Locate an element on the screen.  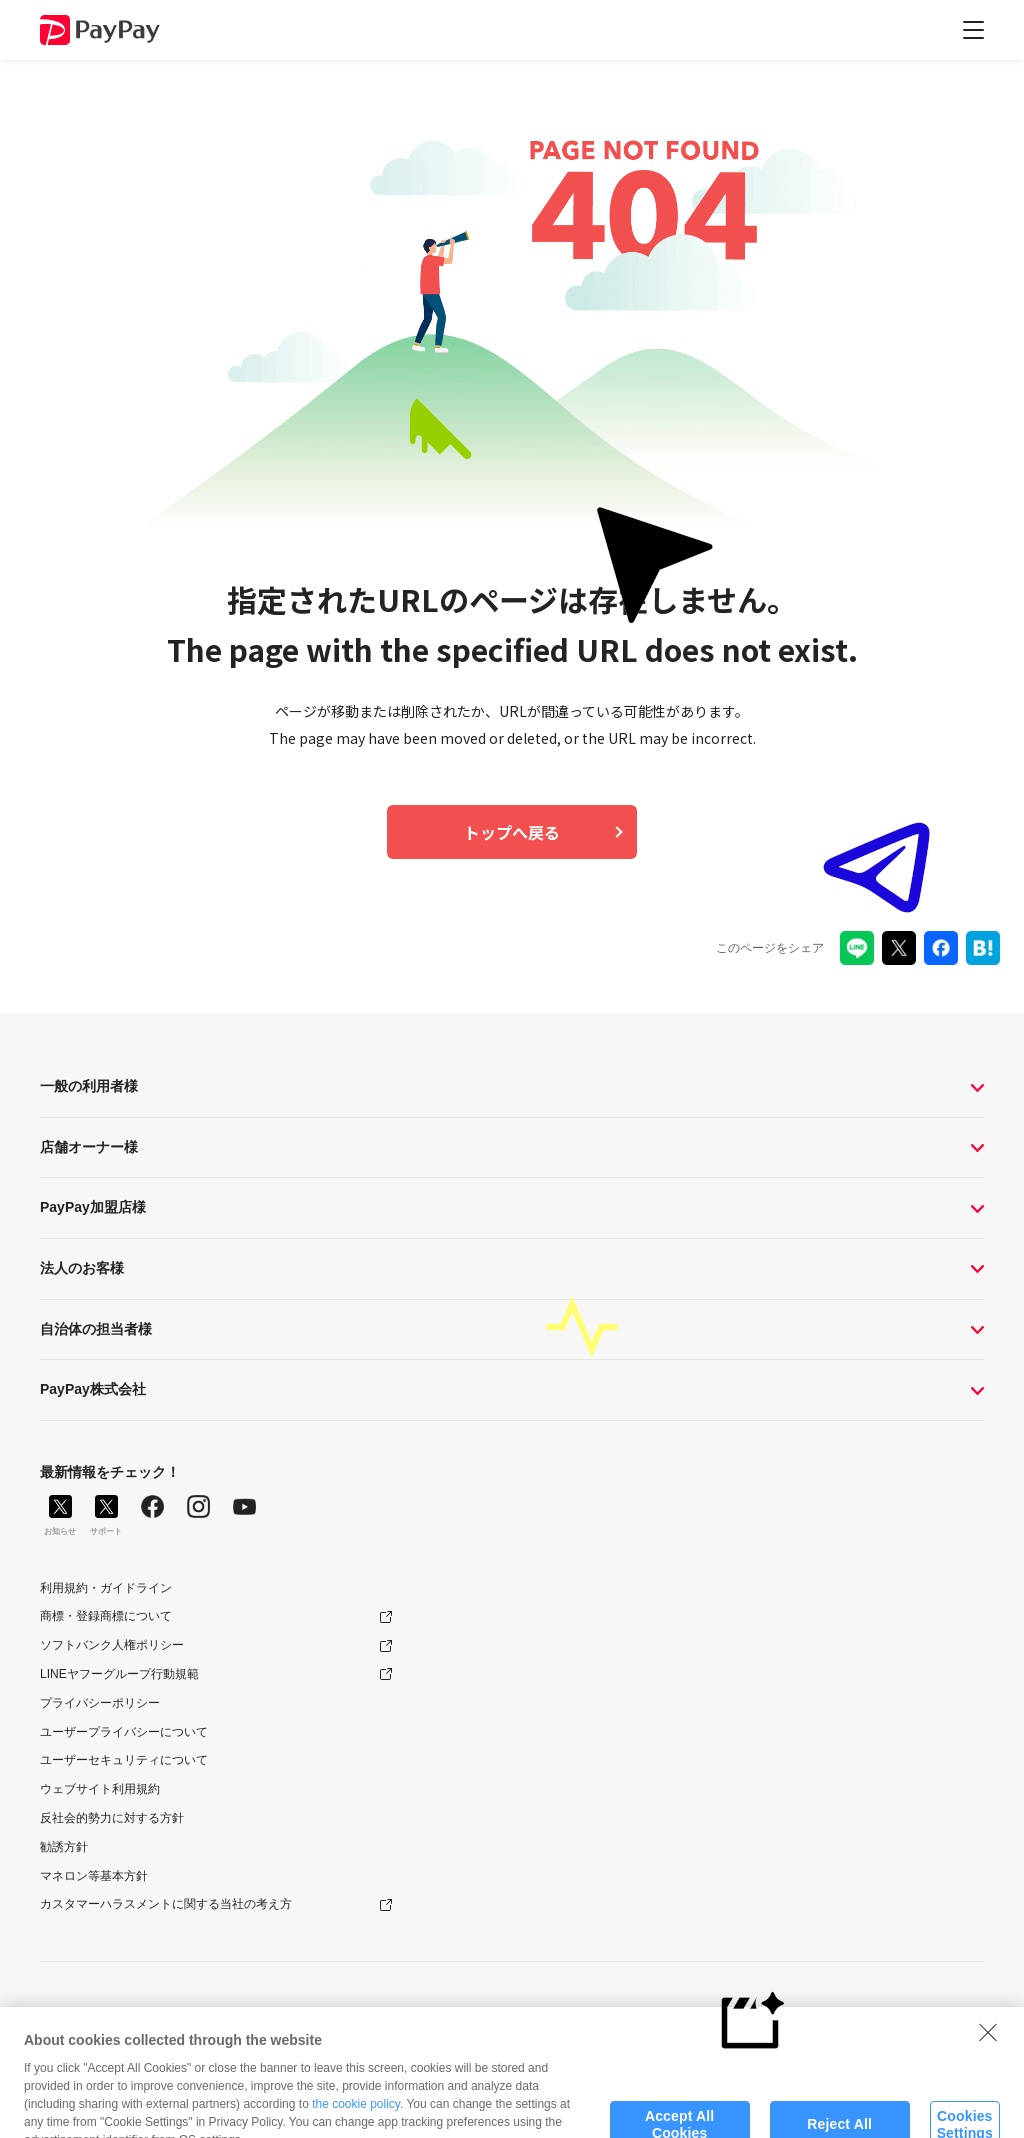
start navigation to destination is located at coordinates (654, 564).